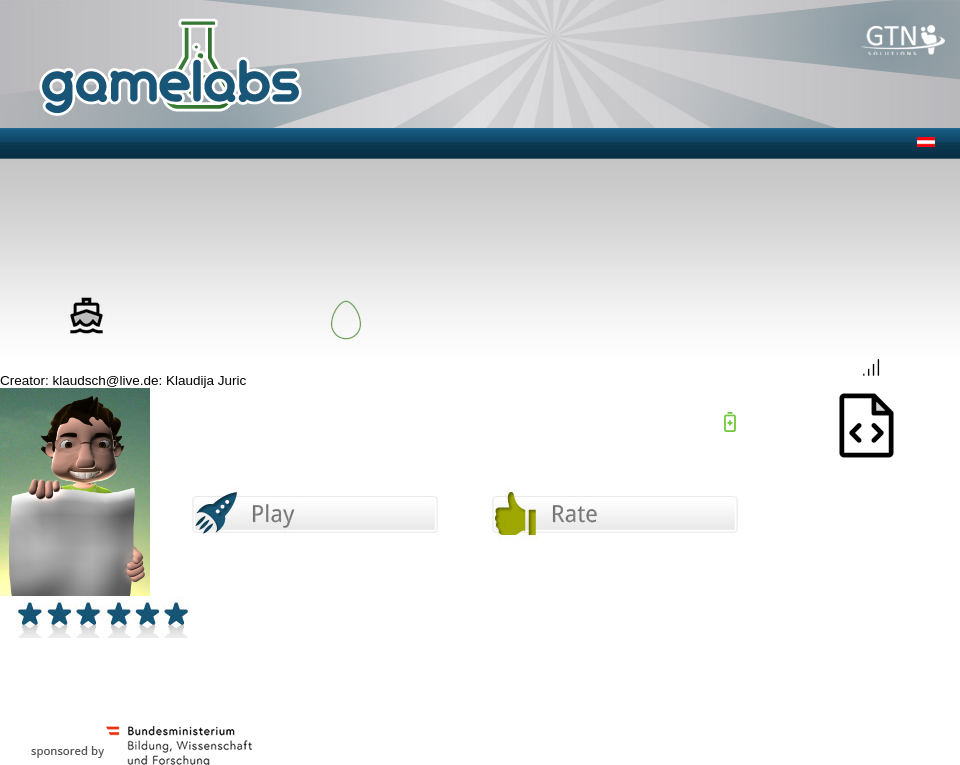 This screenshot has height=765, width=960. Describe the element at coordinates (86, 315) in the screenshot. I see `get directions by ferry or boat` at that location.